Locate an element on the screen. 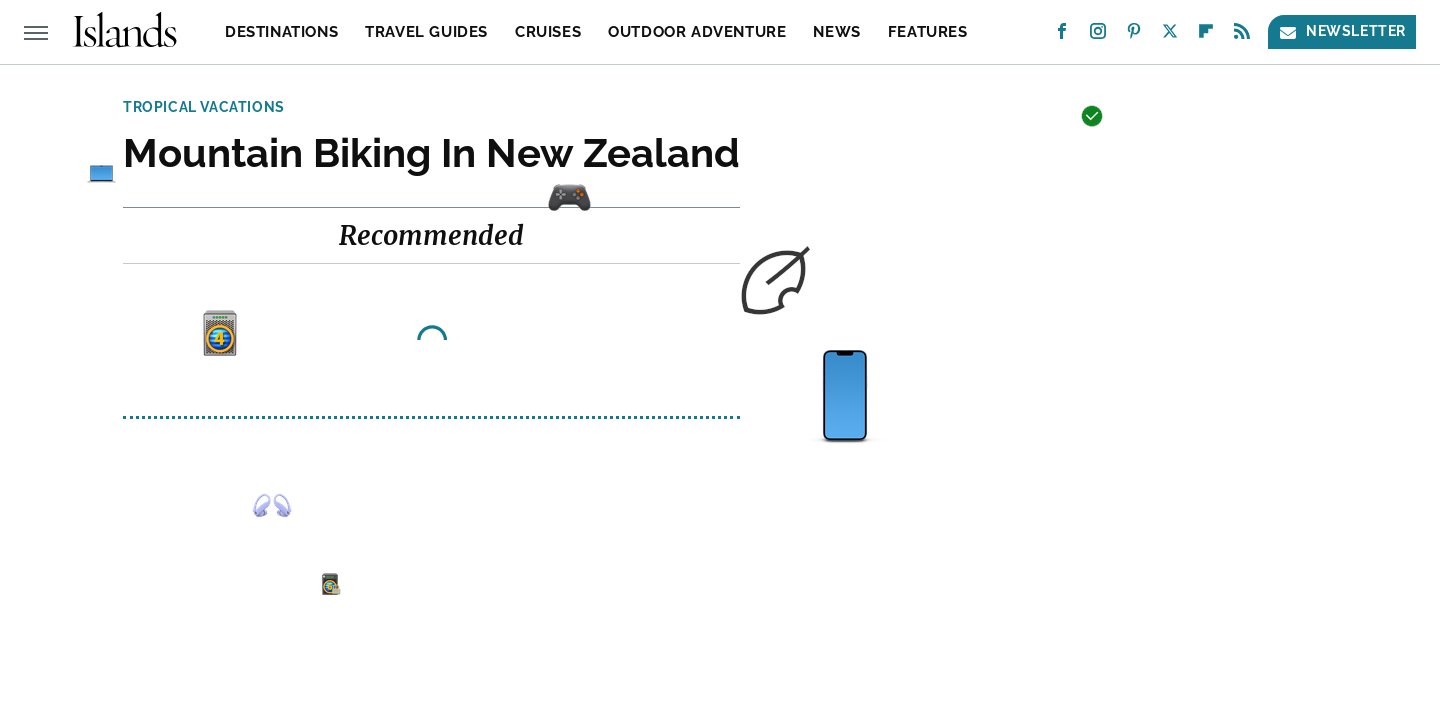 This screenshot has height=720, width=1440. macbook air 15-inch device icon is located at coordinates (101, 172).